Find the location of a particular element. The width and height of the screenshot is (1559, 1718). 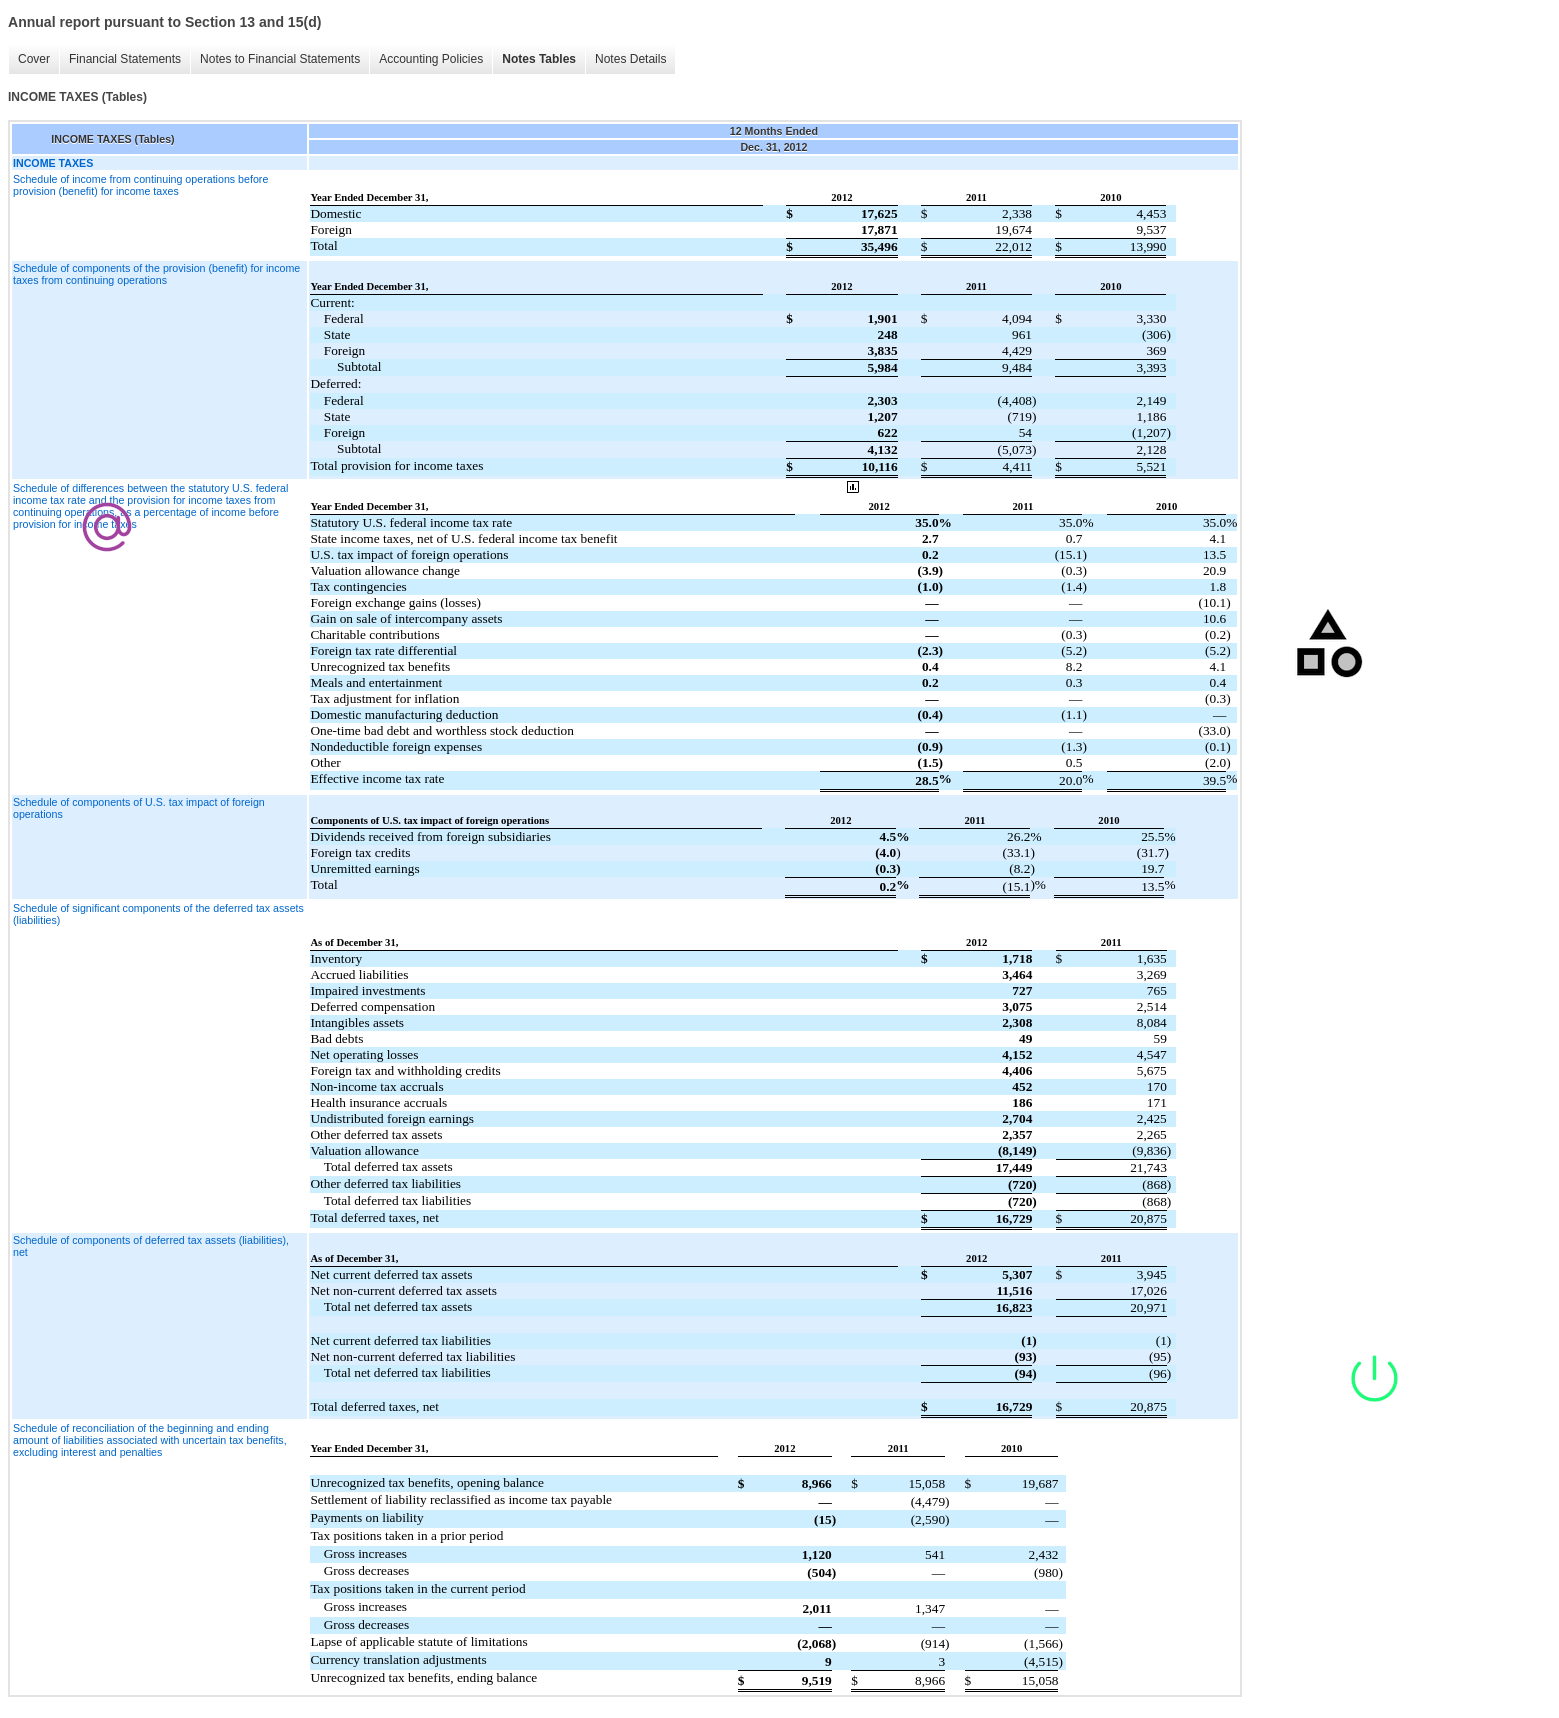

browse or filter by category is located at coordinates (1328, 643).